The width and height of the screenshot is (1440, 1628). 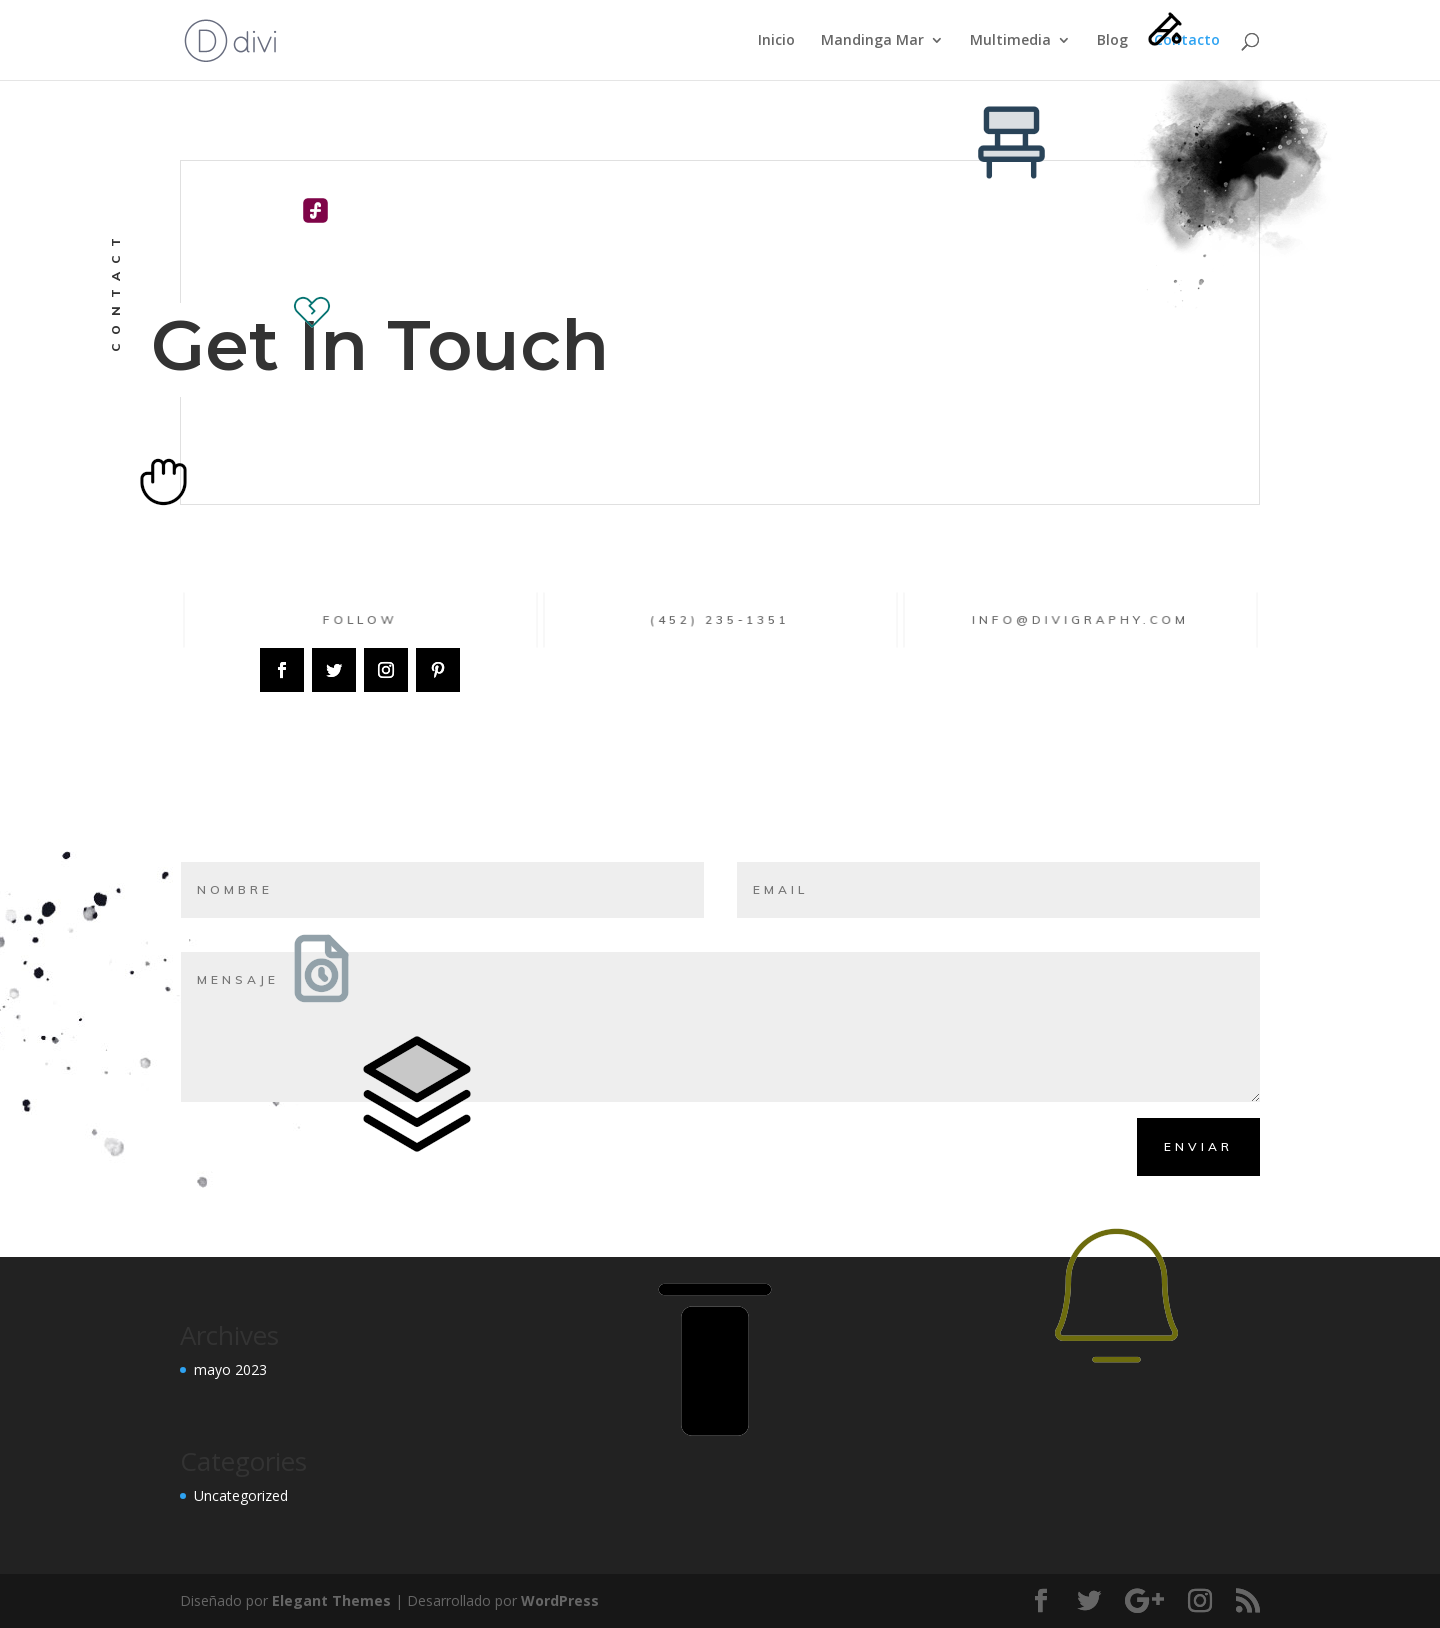 I want to click on view file history or recent changes, so click(x=321, y=968).